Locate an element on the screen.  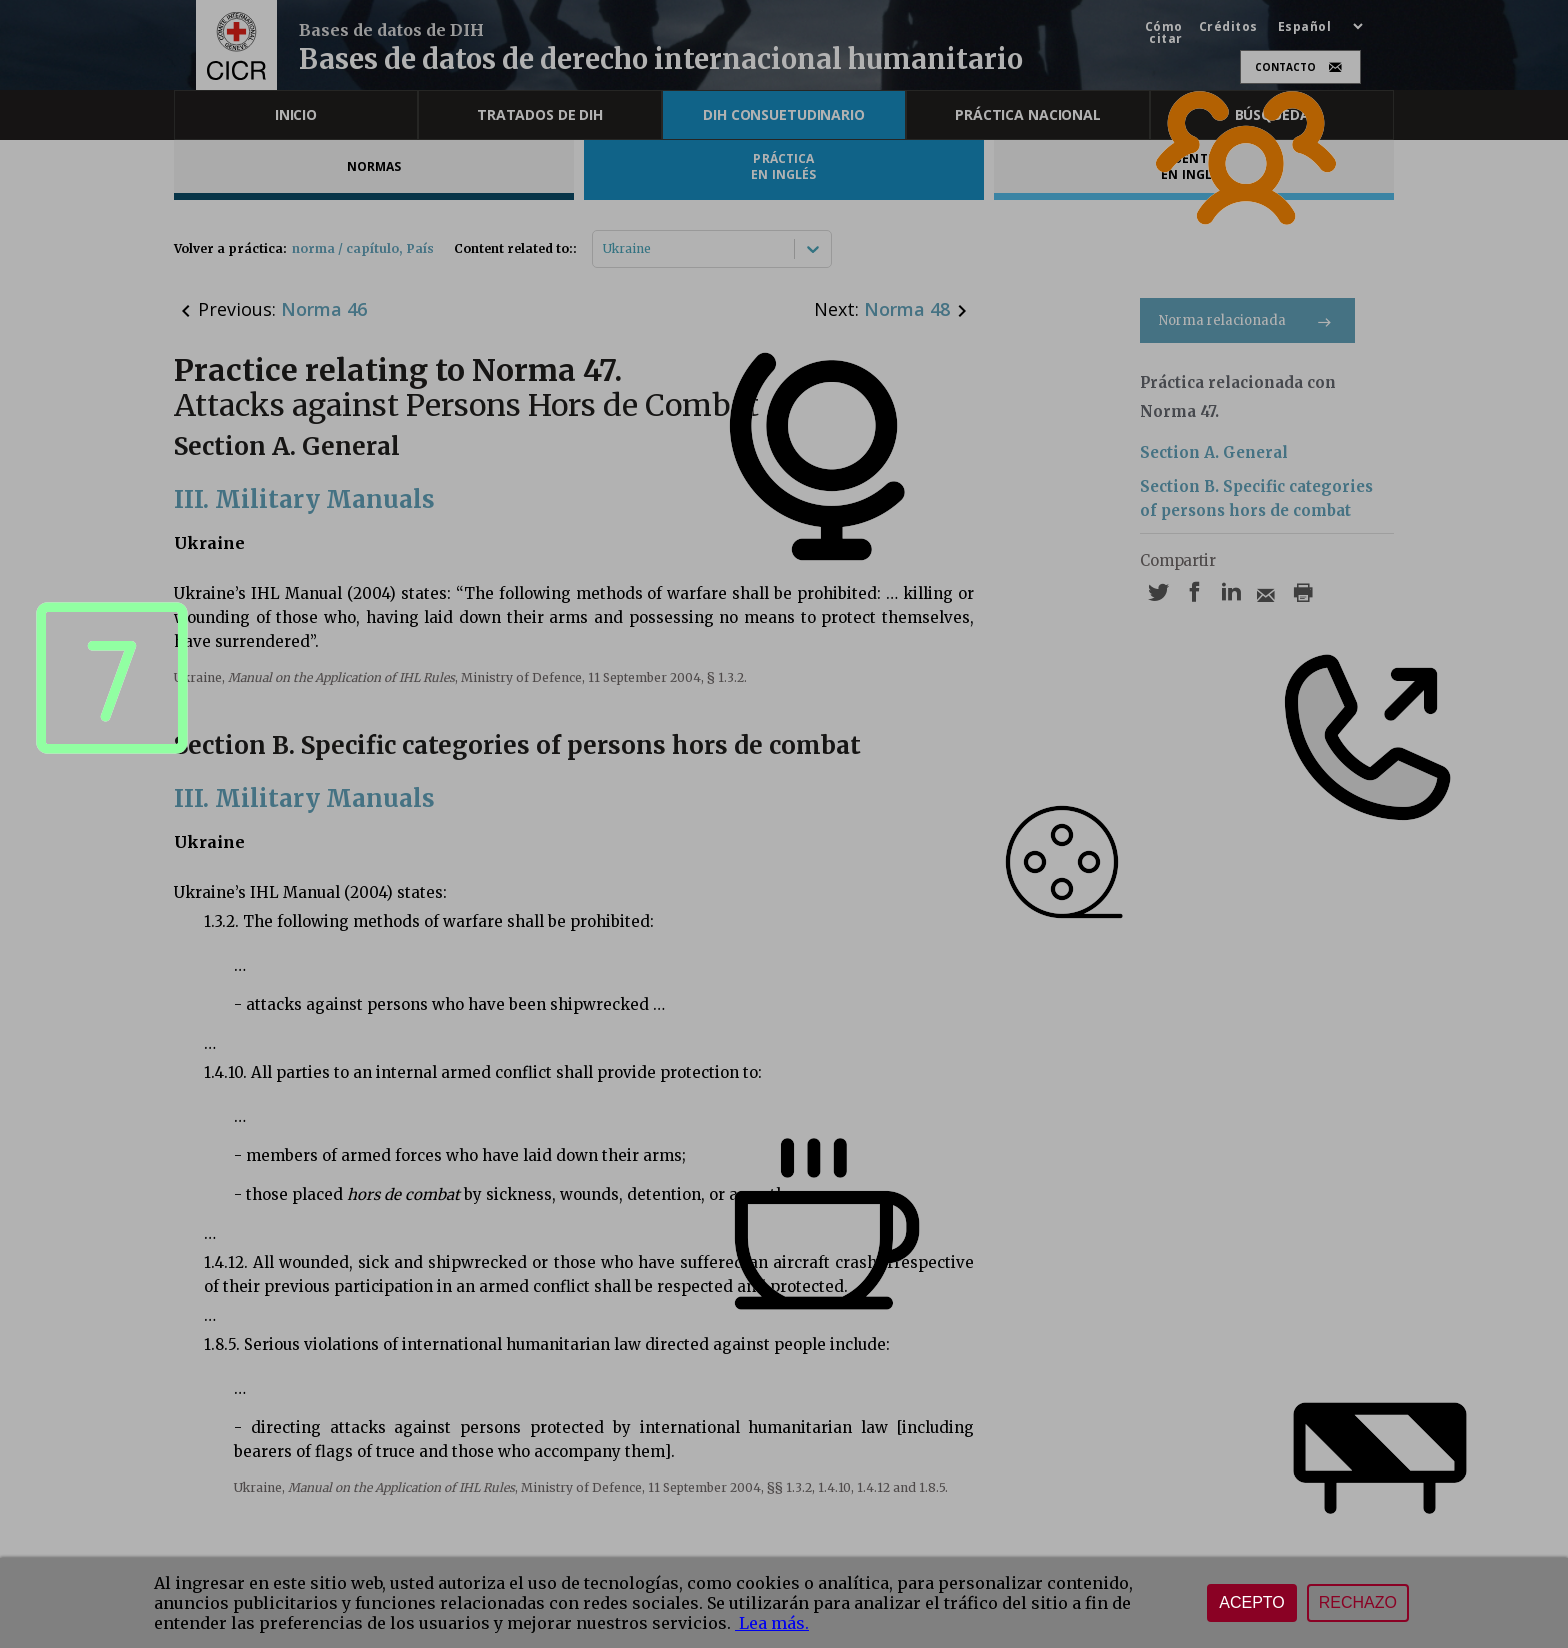
indicates a blocked or restricted area is located at coordinates (1380, 1452).